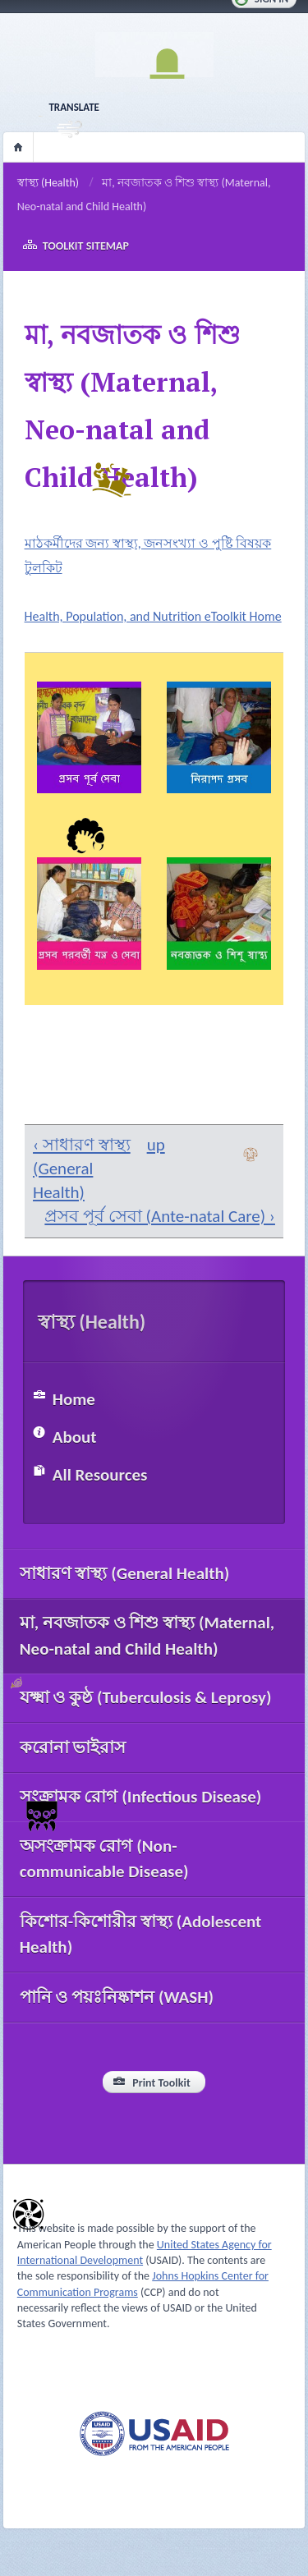 The height and width of the screenshot is (2576, 308). I want to click on equip chainmail armor, so click(251, 1155).